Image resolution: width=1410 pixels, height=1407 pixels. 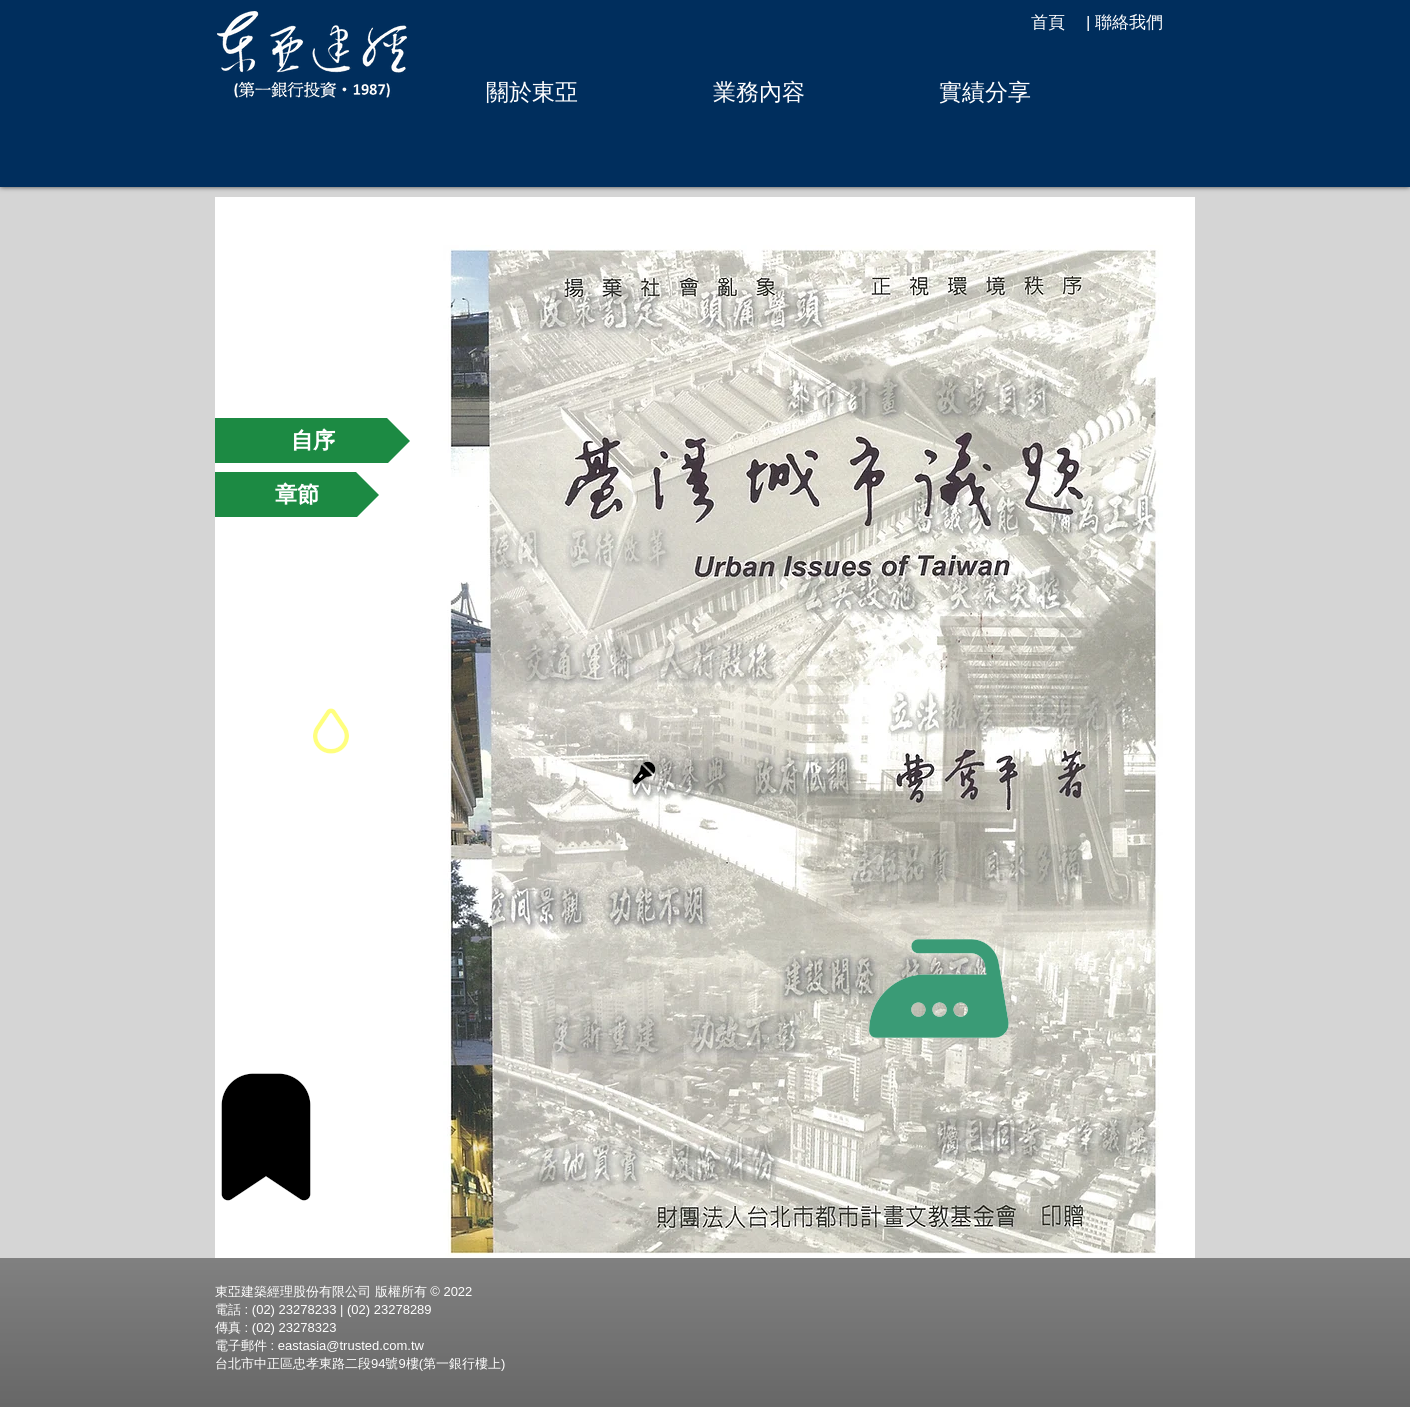 I want to click on adjust water or hydration settings, so click(x=331, y=731).